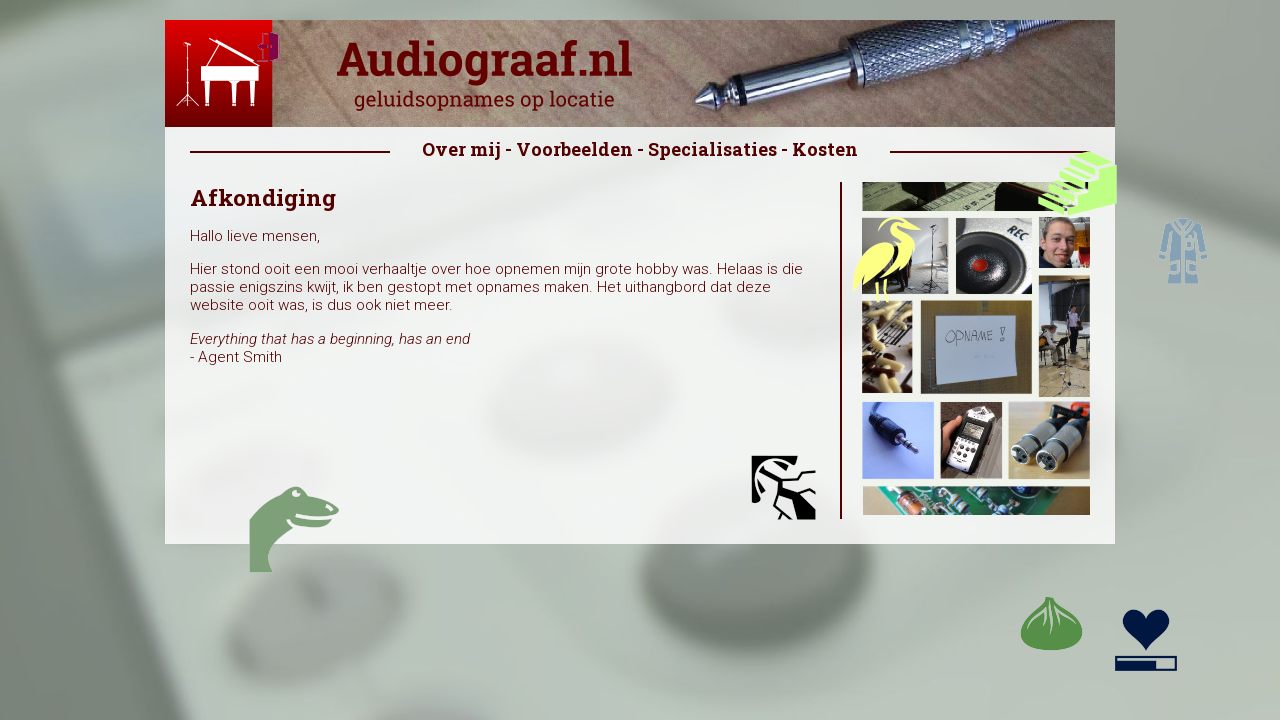 The height and width of the screenshot is (720, 1280). Describe the element at coordinates (887, 258) in the screenshot. I see `heron bird icon for wildlife or nature category` at that location.